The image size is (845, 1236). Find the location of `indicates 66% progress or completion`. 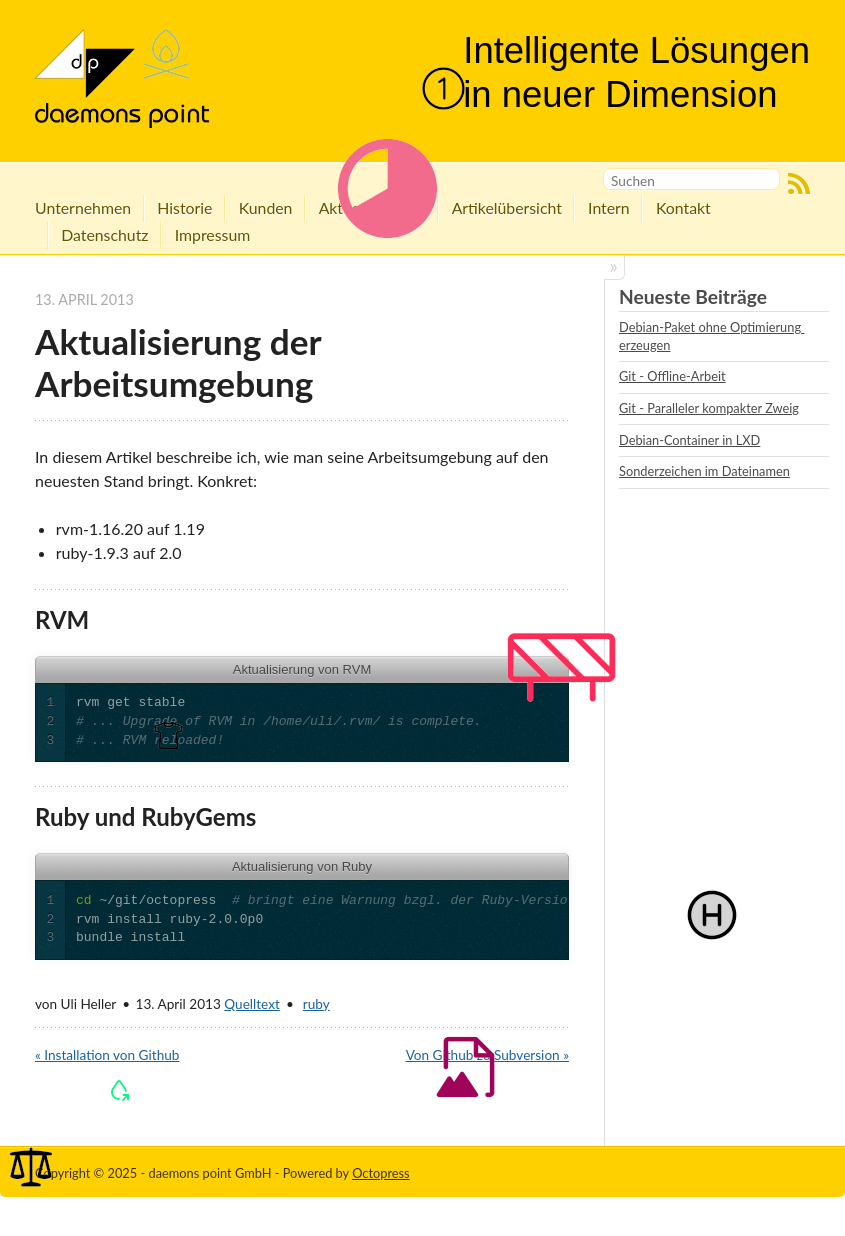

indicates 66% progress or completion is located at coordinates (387, 188).